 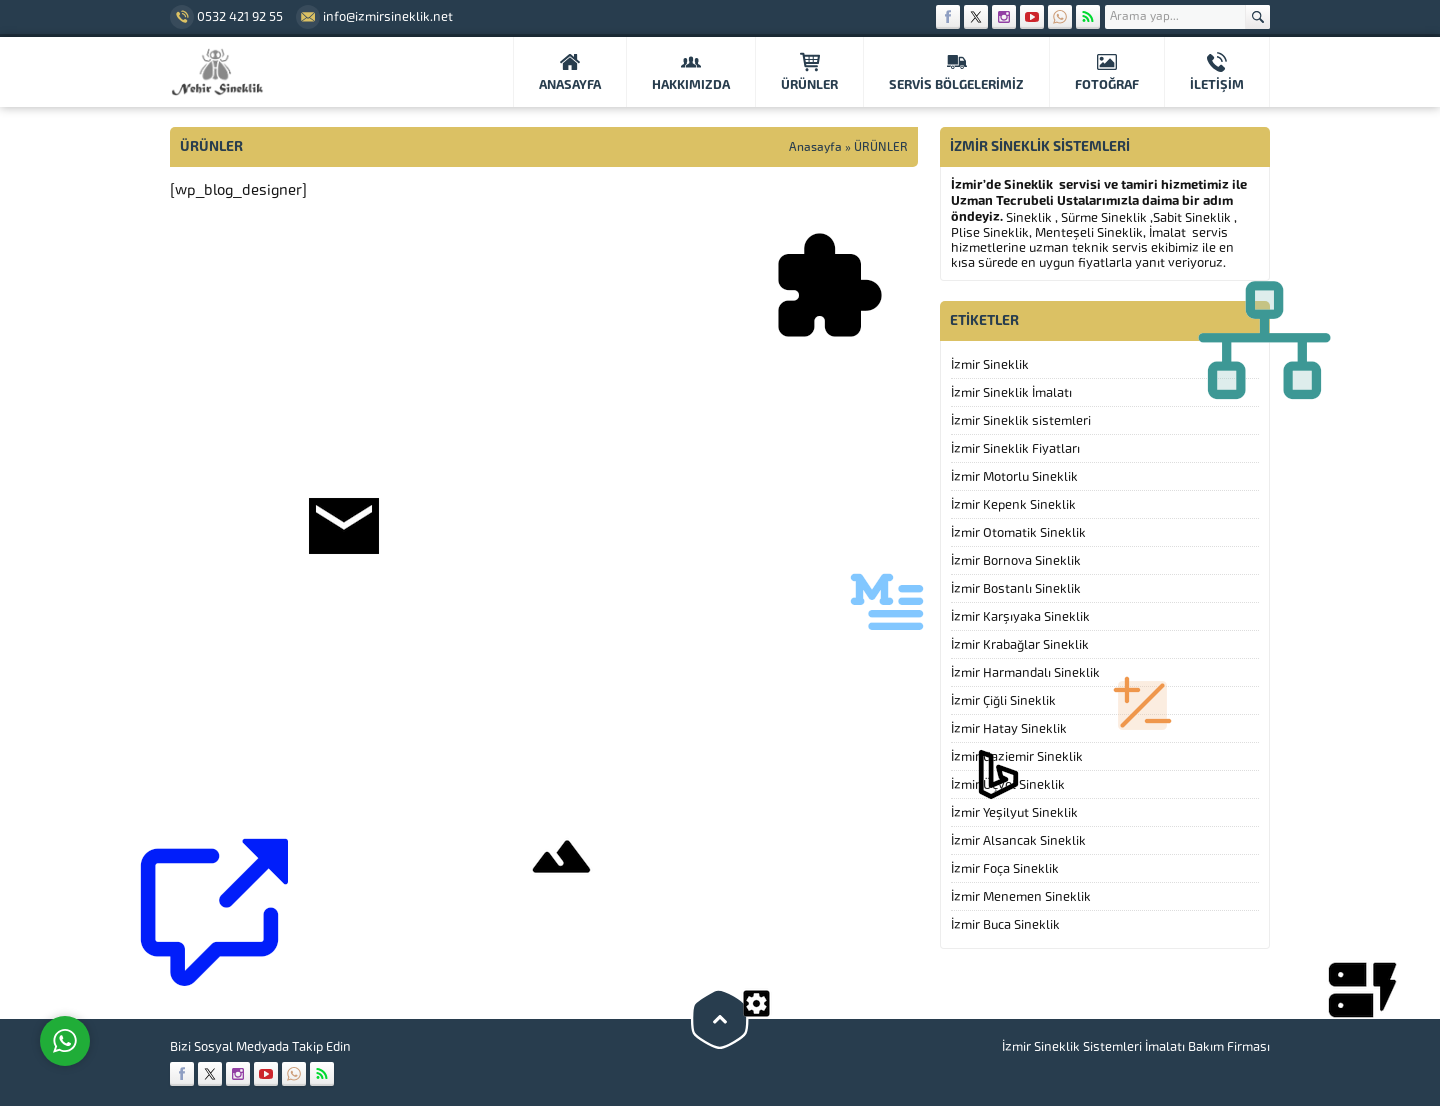 I want to click on open your email inbox, so click(x=344, y=526).